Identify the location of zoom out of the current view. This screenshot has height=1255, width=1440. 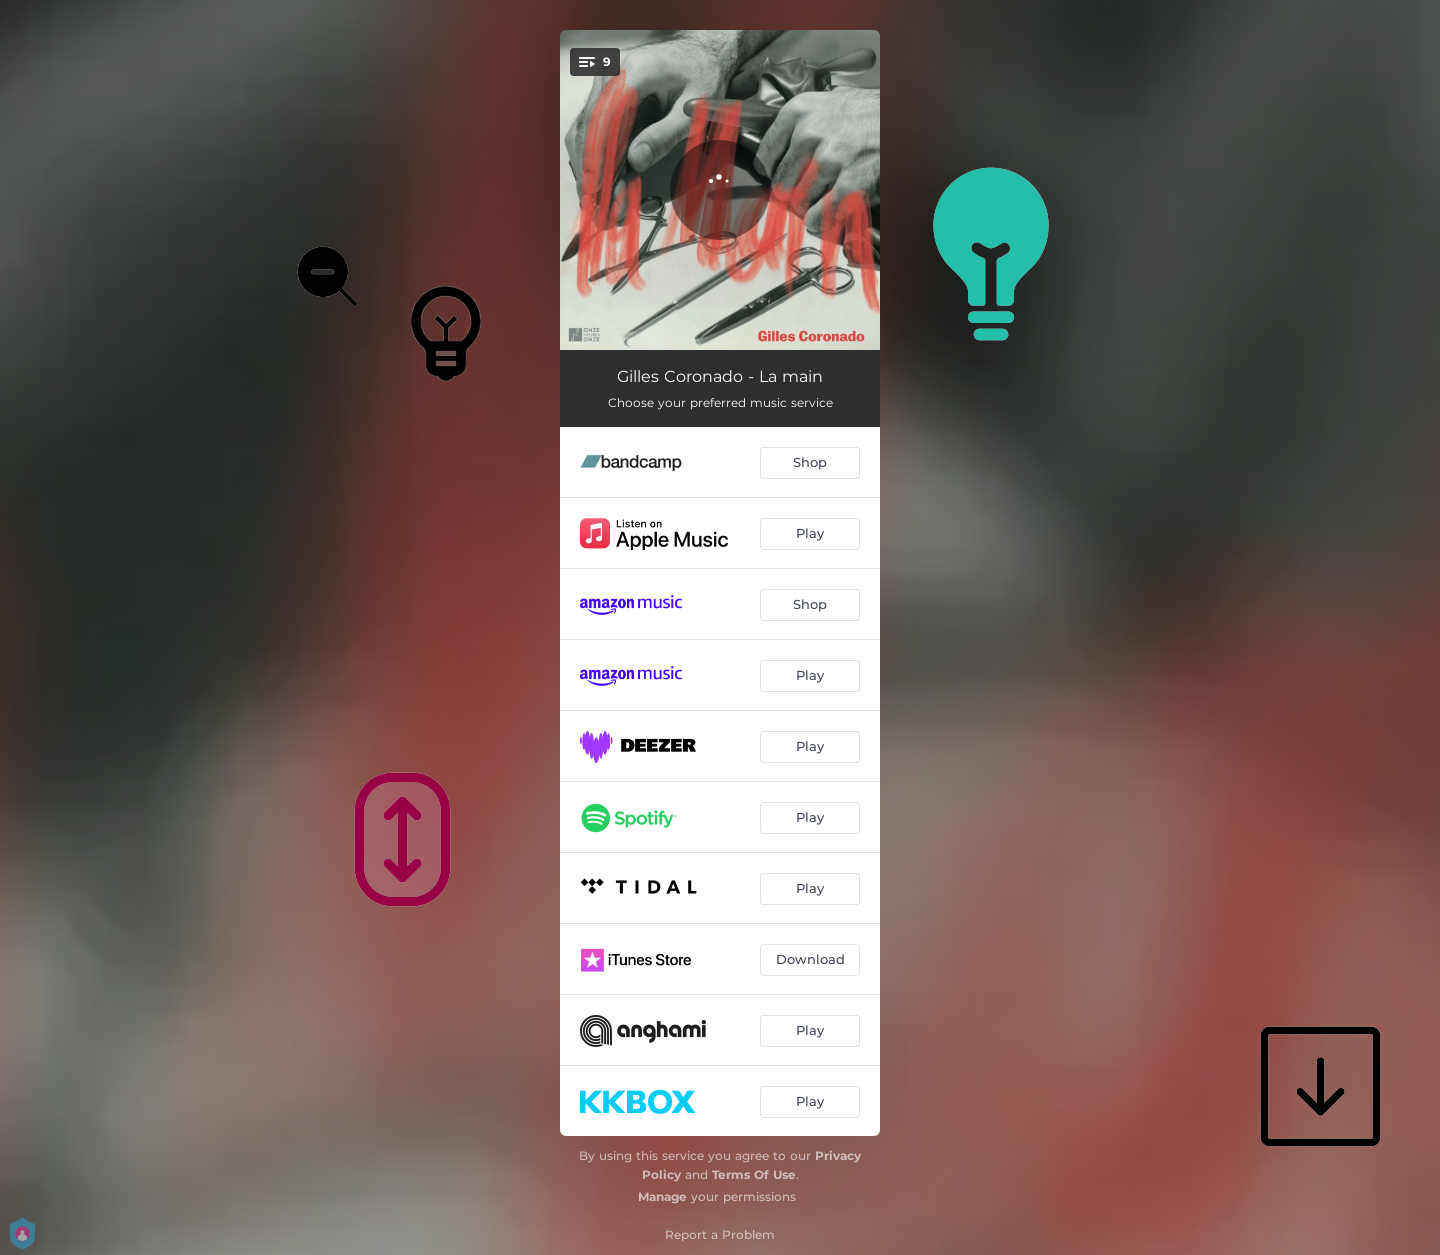
(327, 276).